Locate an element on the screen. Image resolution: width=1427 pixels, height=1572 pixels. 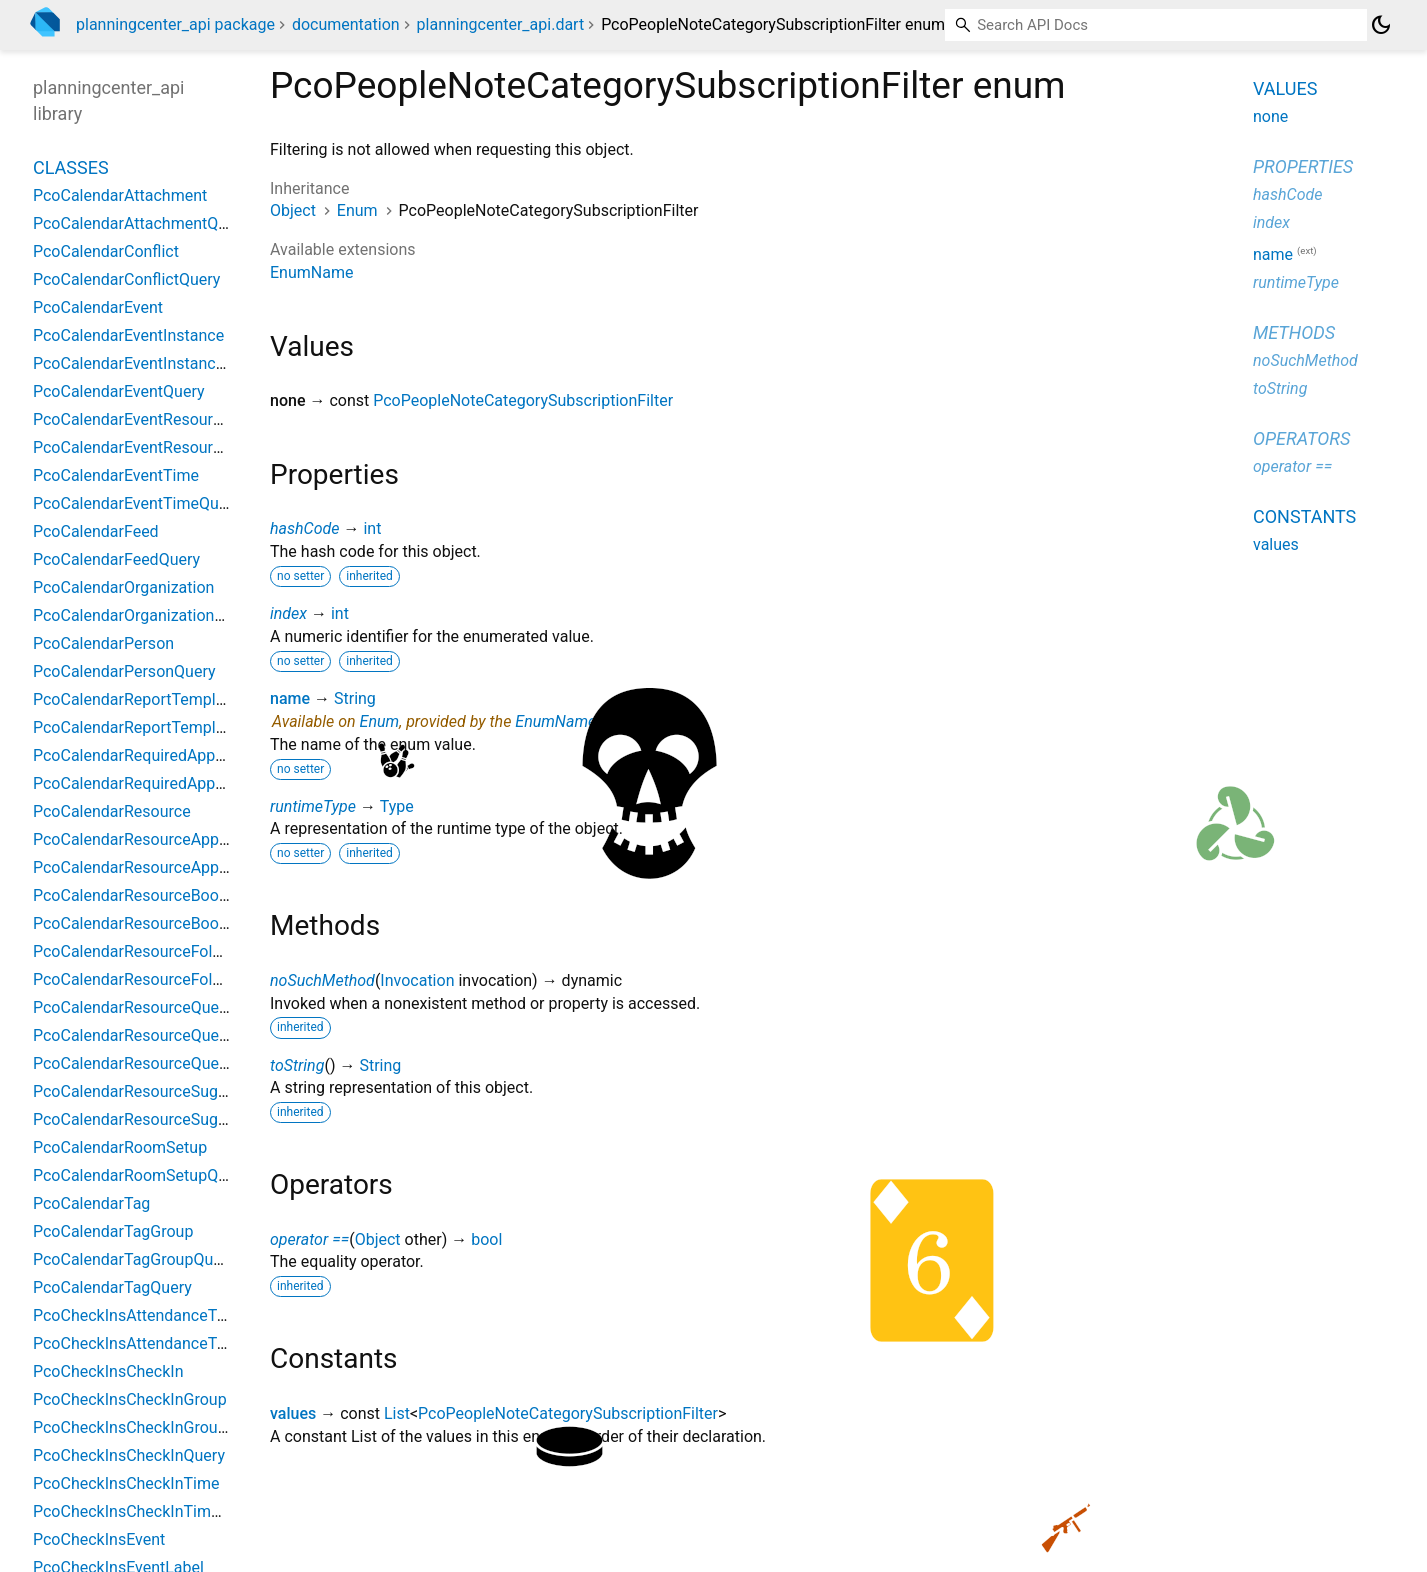
collect or view shell items in game inventory is located at coordinates (1235, 825).